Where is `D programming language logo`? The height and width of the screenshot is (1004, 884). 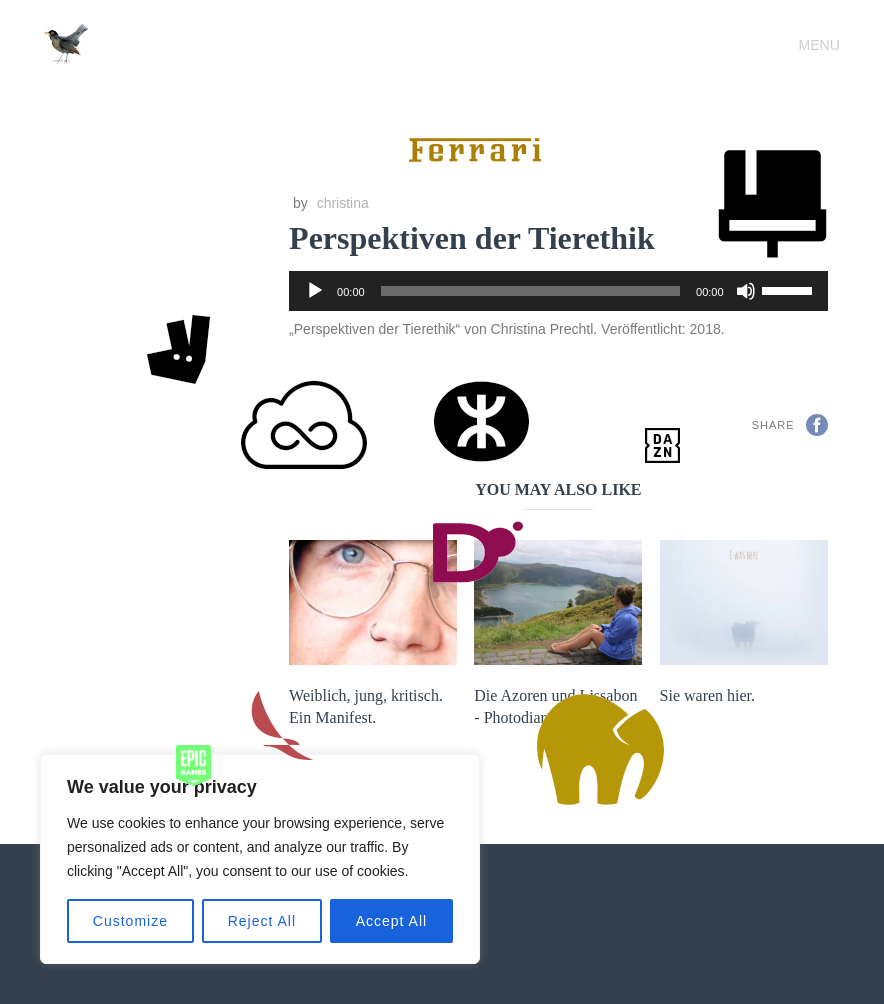
D programming language logo is located at coordinates (478, 552).